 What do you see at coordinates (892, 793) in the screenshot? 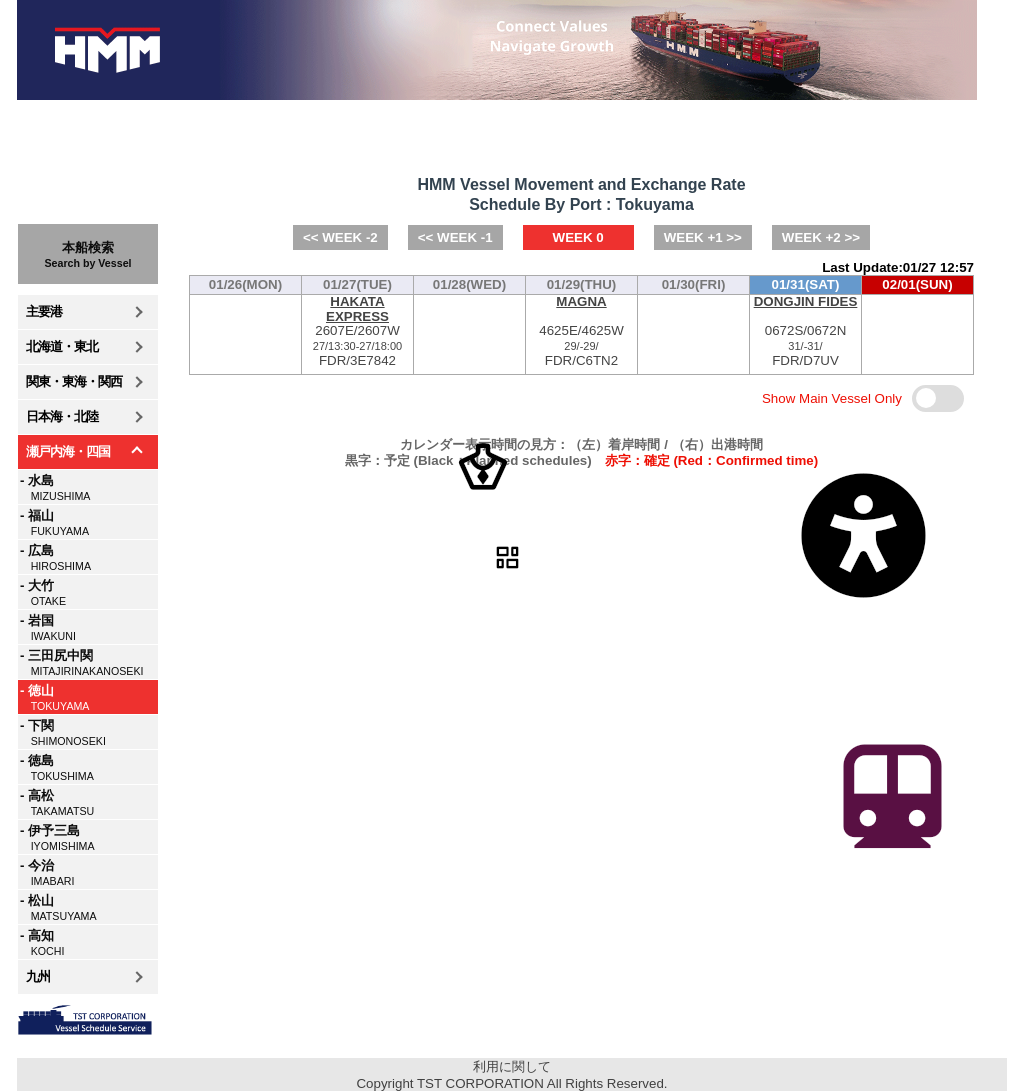
I see `view subway or metro transit options` at bounding box center [892, 793].